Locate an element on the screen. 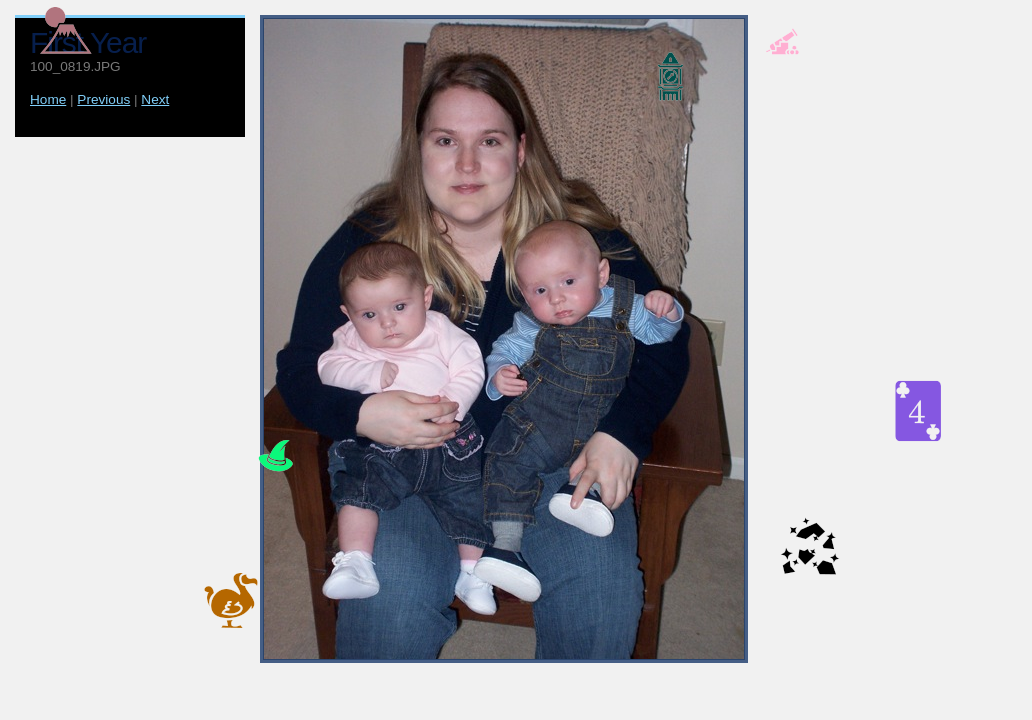  view clock tower landmark or building is located at coordinates (670, 76).